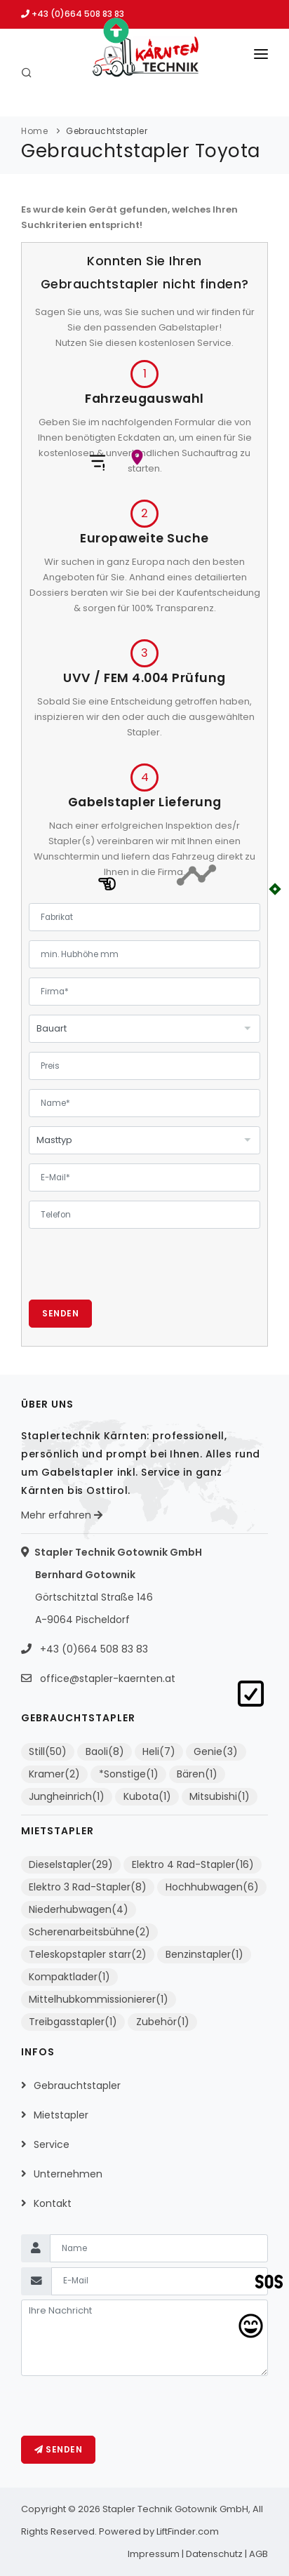  I want to click on open Jira project management, so click(275, 889).